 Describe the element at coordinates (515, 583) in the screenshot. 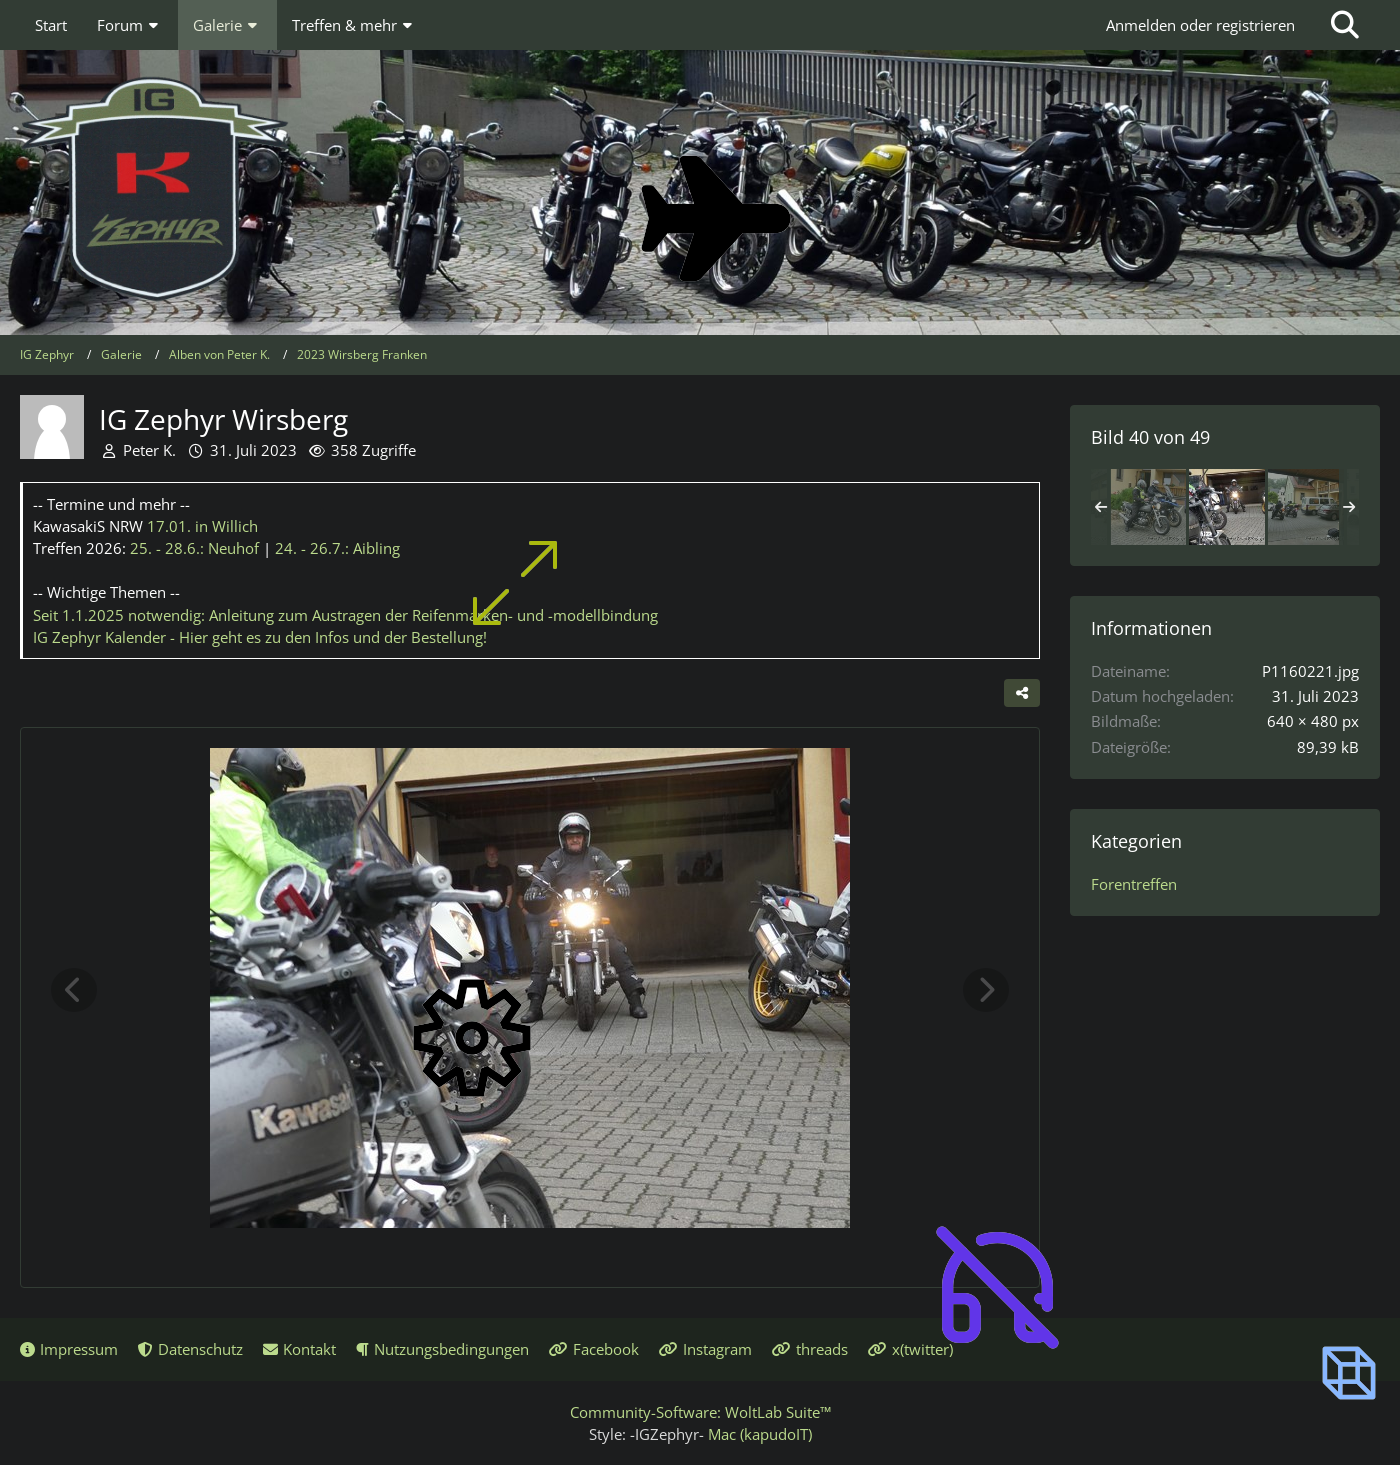

I see `expand to full screen` at that location.